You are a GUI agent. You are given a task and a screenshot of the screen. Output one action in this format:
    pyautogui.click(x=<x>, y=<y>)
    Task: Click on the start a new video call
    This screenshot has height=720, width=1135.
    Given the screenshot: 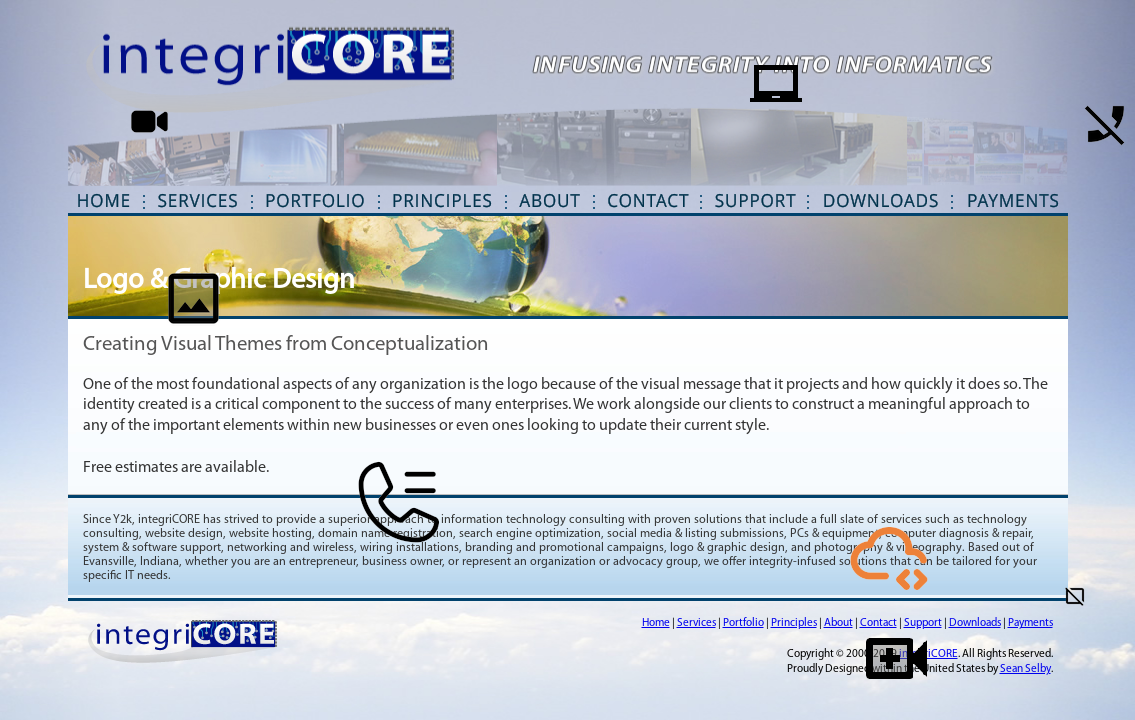 What is the action you would take?
    pyautogui.click(x=896, y=658)
    